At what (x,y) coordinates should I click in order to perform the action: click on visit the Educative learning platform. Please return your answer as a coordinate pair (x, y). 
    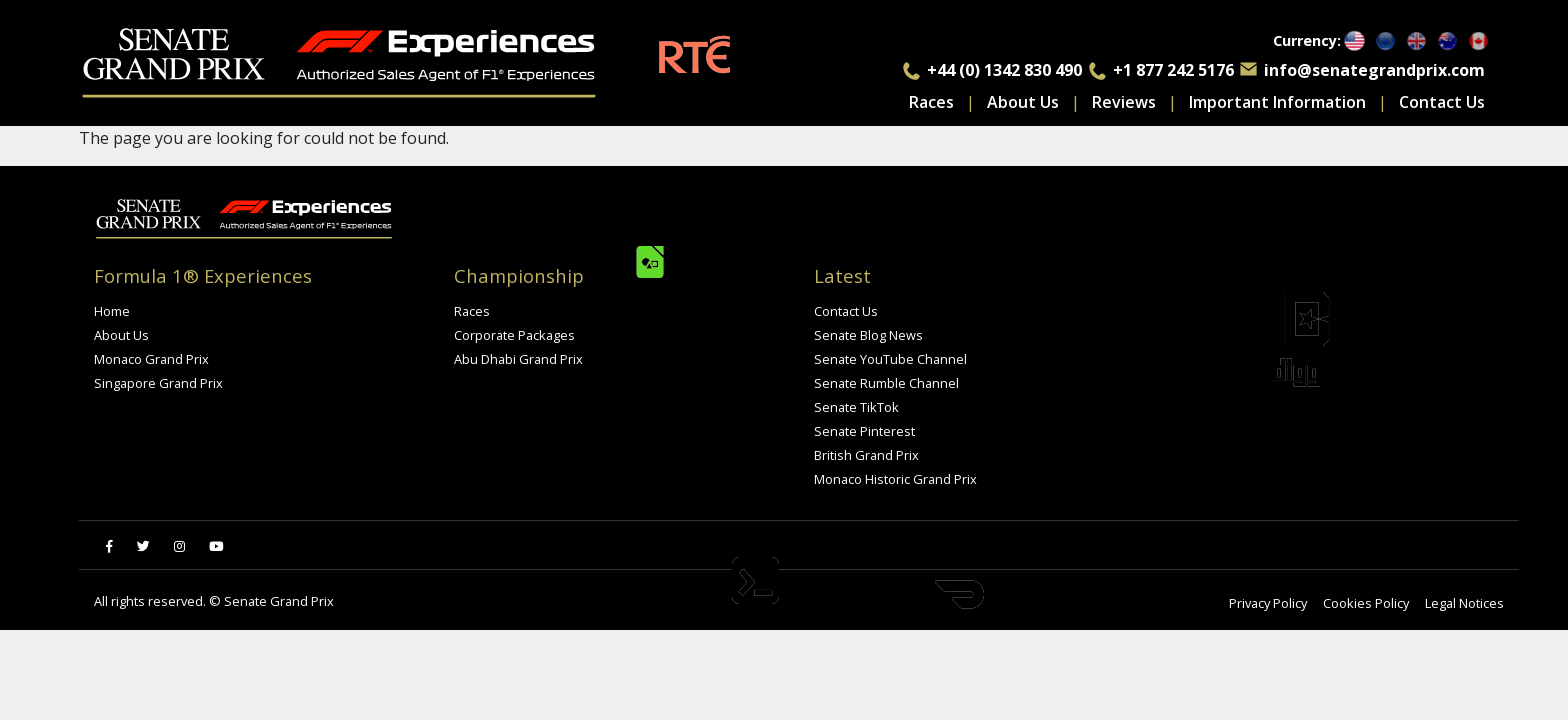
    Looking at the image, I should click on (755, 580).